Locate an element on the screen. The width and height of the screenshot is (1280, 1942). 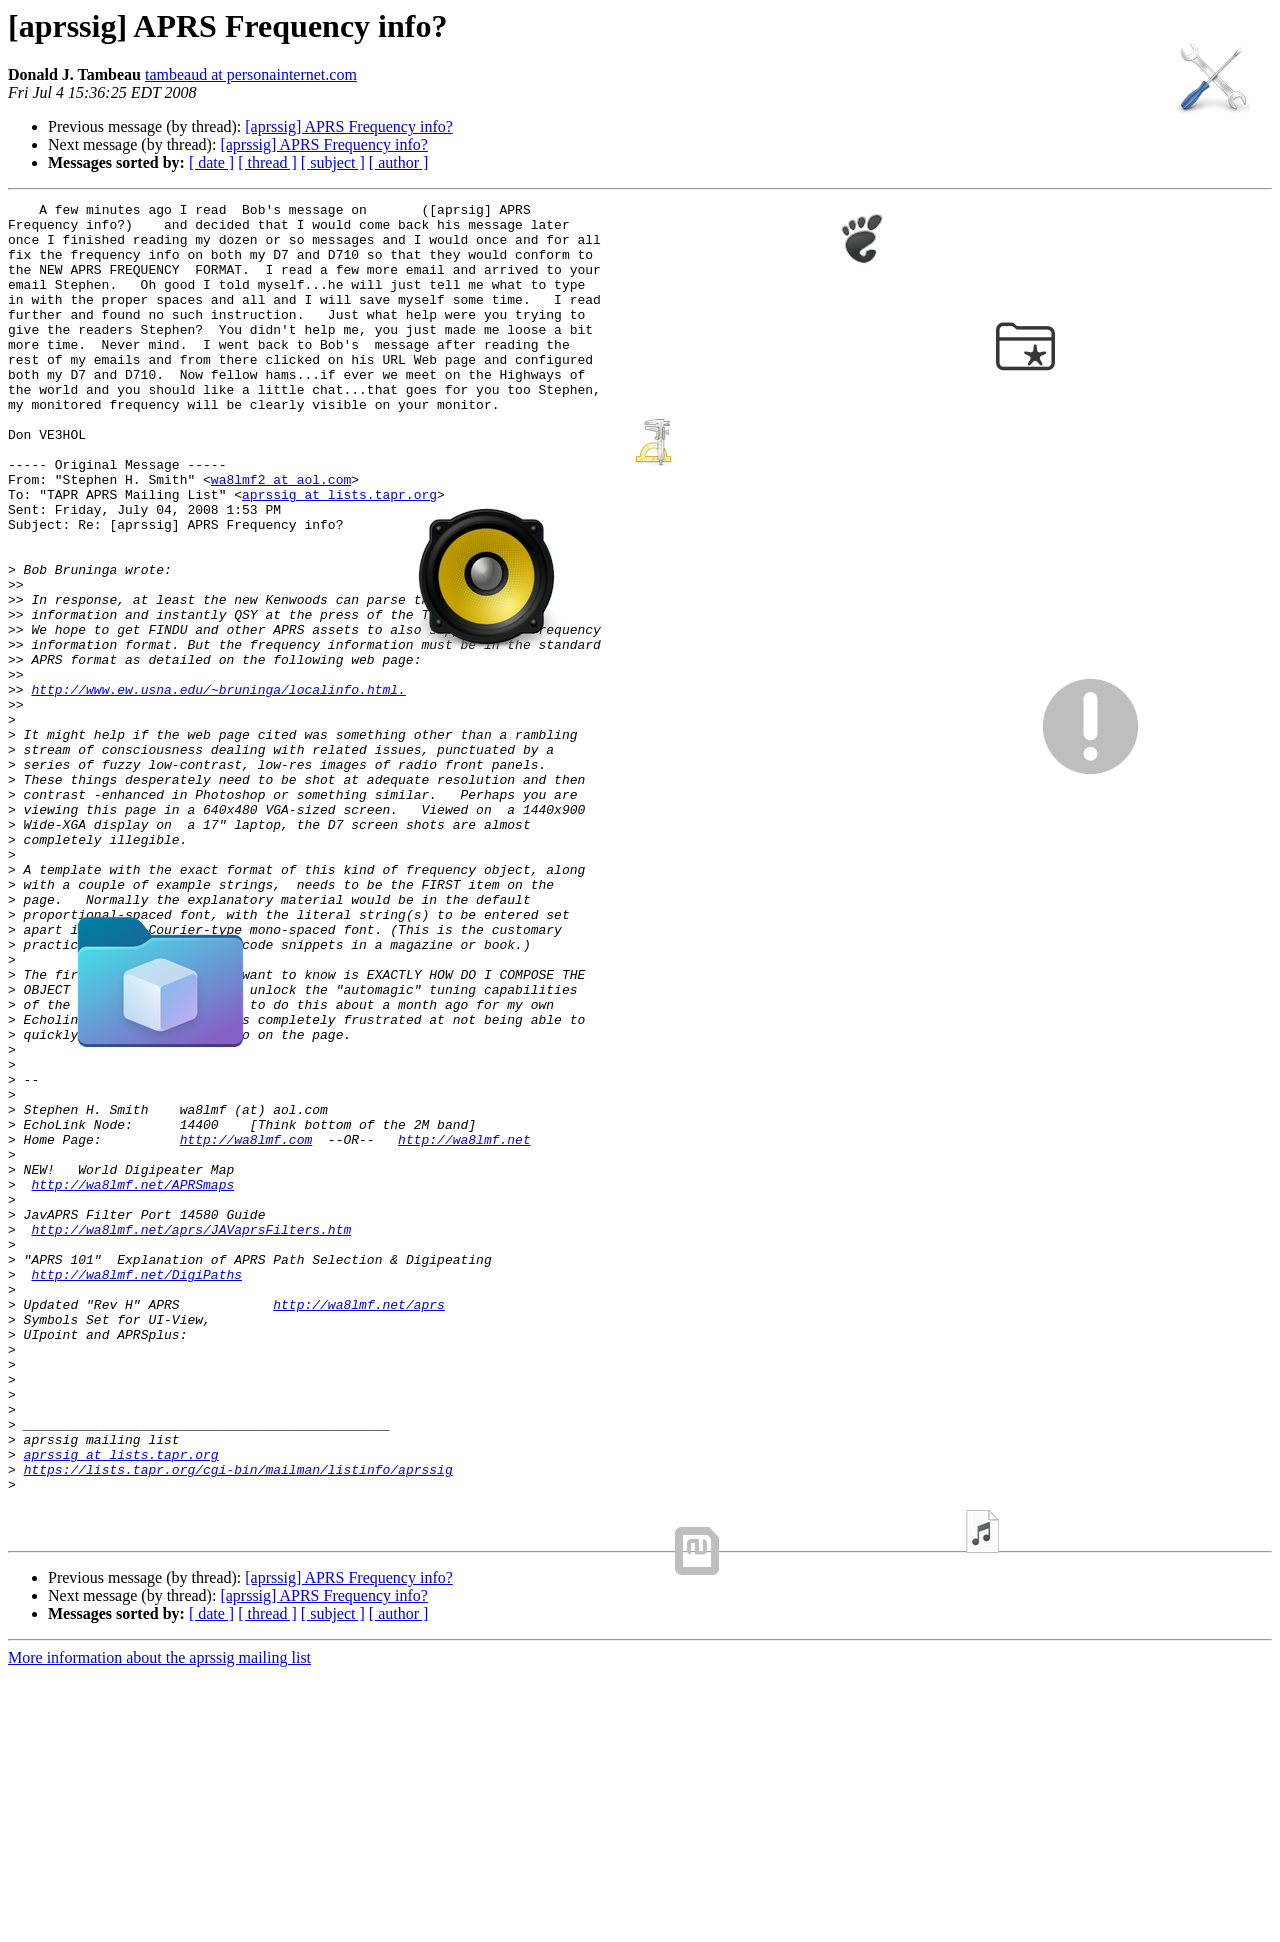
access the GNOME desktop home or start menu is located at coordinates (862, 239).